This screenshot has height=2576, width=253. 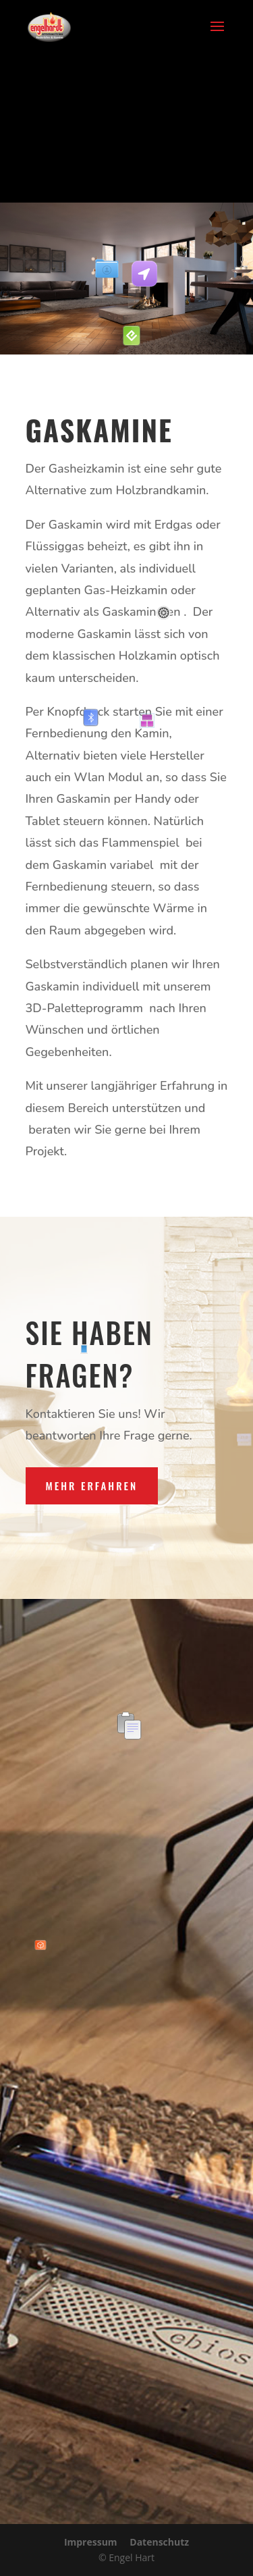 What do you see at coordinates (129, 1725) in the screenshot?
I see `paste copied content from clipboard` at bounding box center [129, 1725].